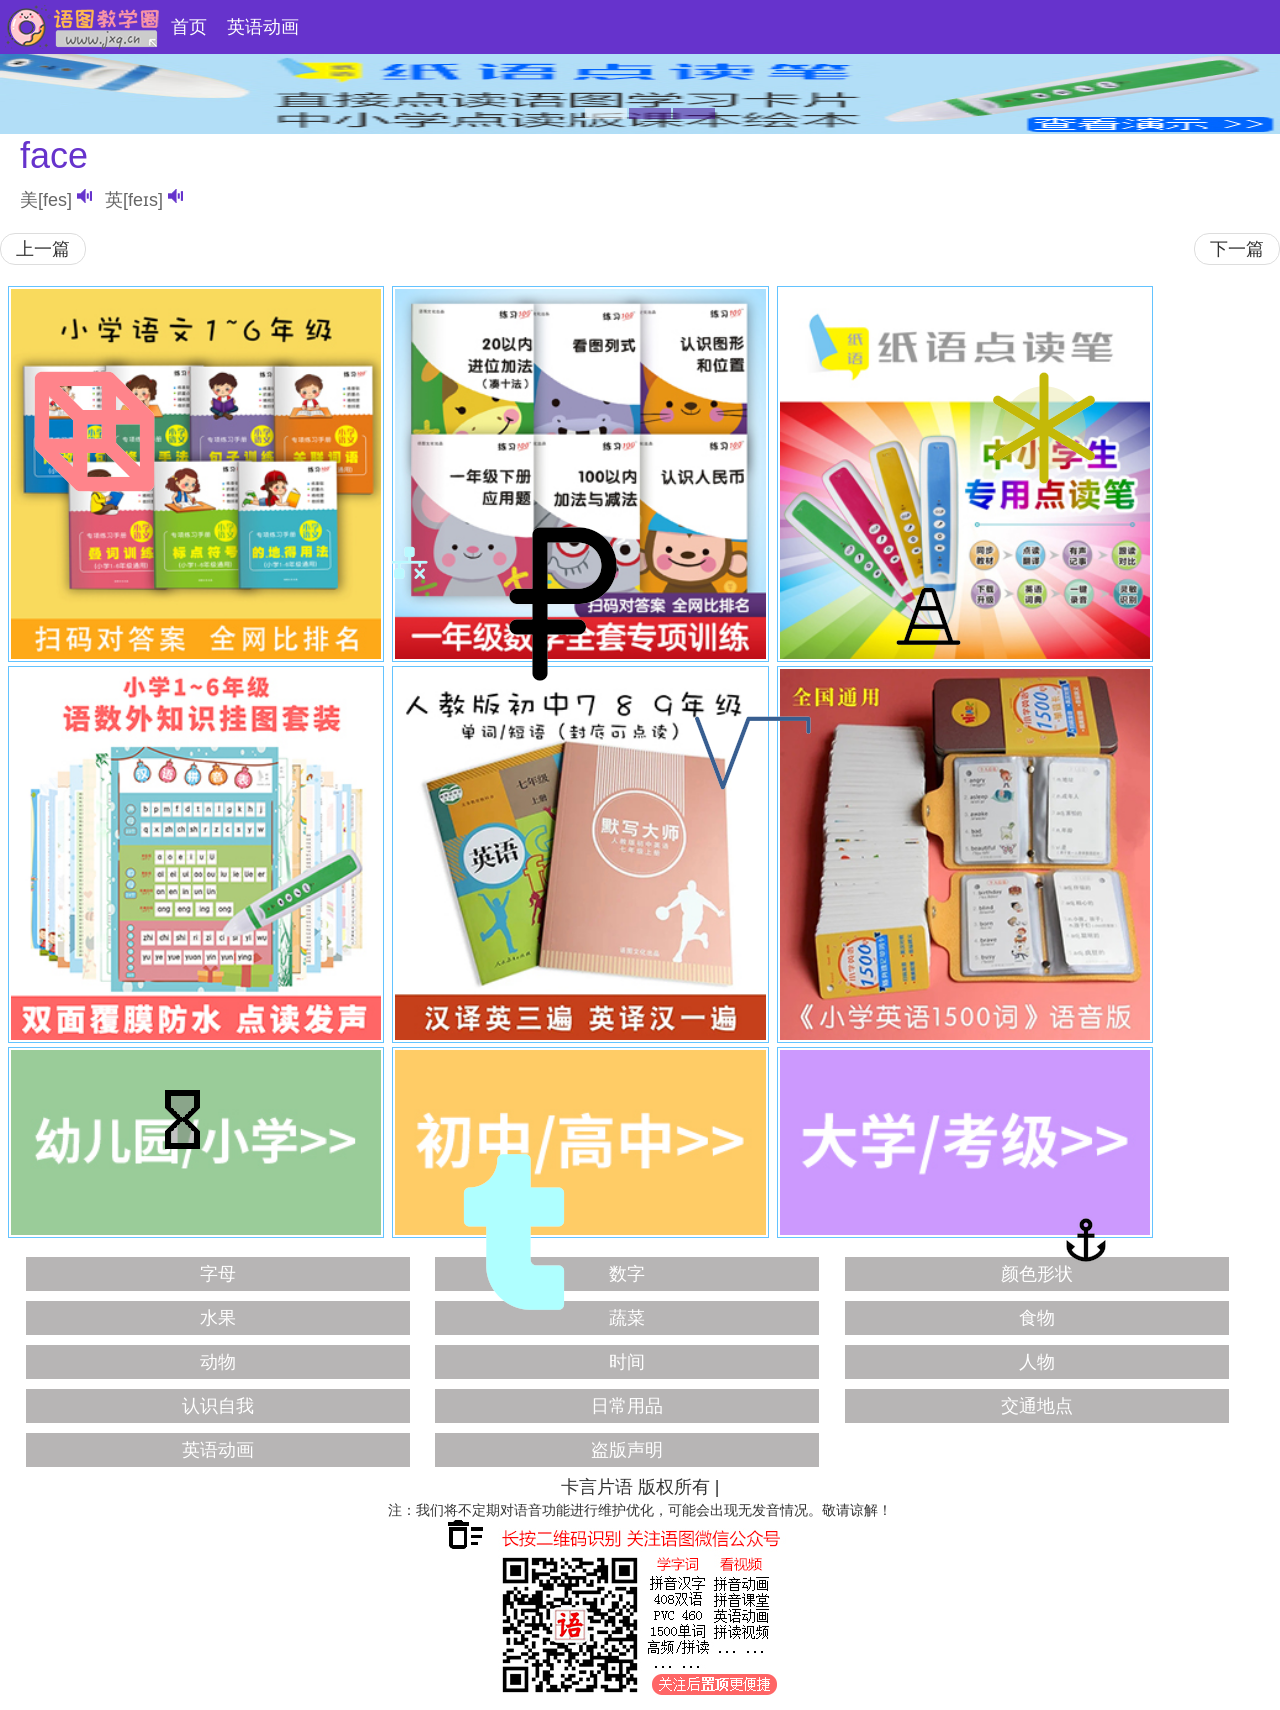  What do you see at coordinates (465, 1534) in the screenshot?
I see `delete all selected items` at bounding box center [465, 1534].